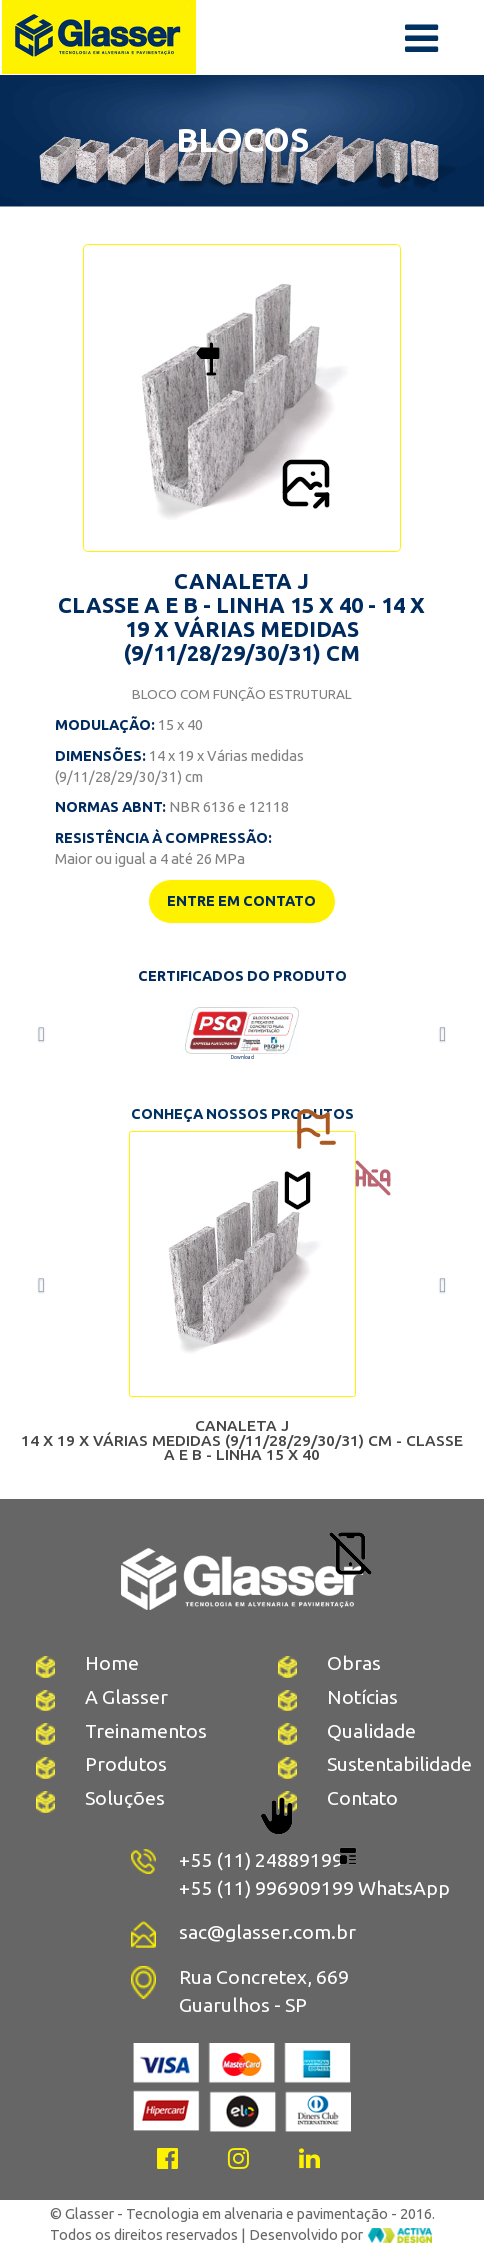 This screenshot has width=484, height=2250. Describe the element at coordinates (208, 359) in the screenshot. I see `navigate to previous step or section` at that location.